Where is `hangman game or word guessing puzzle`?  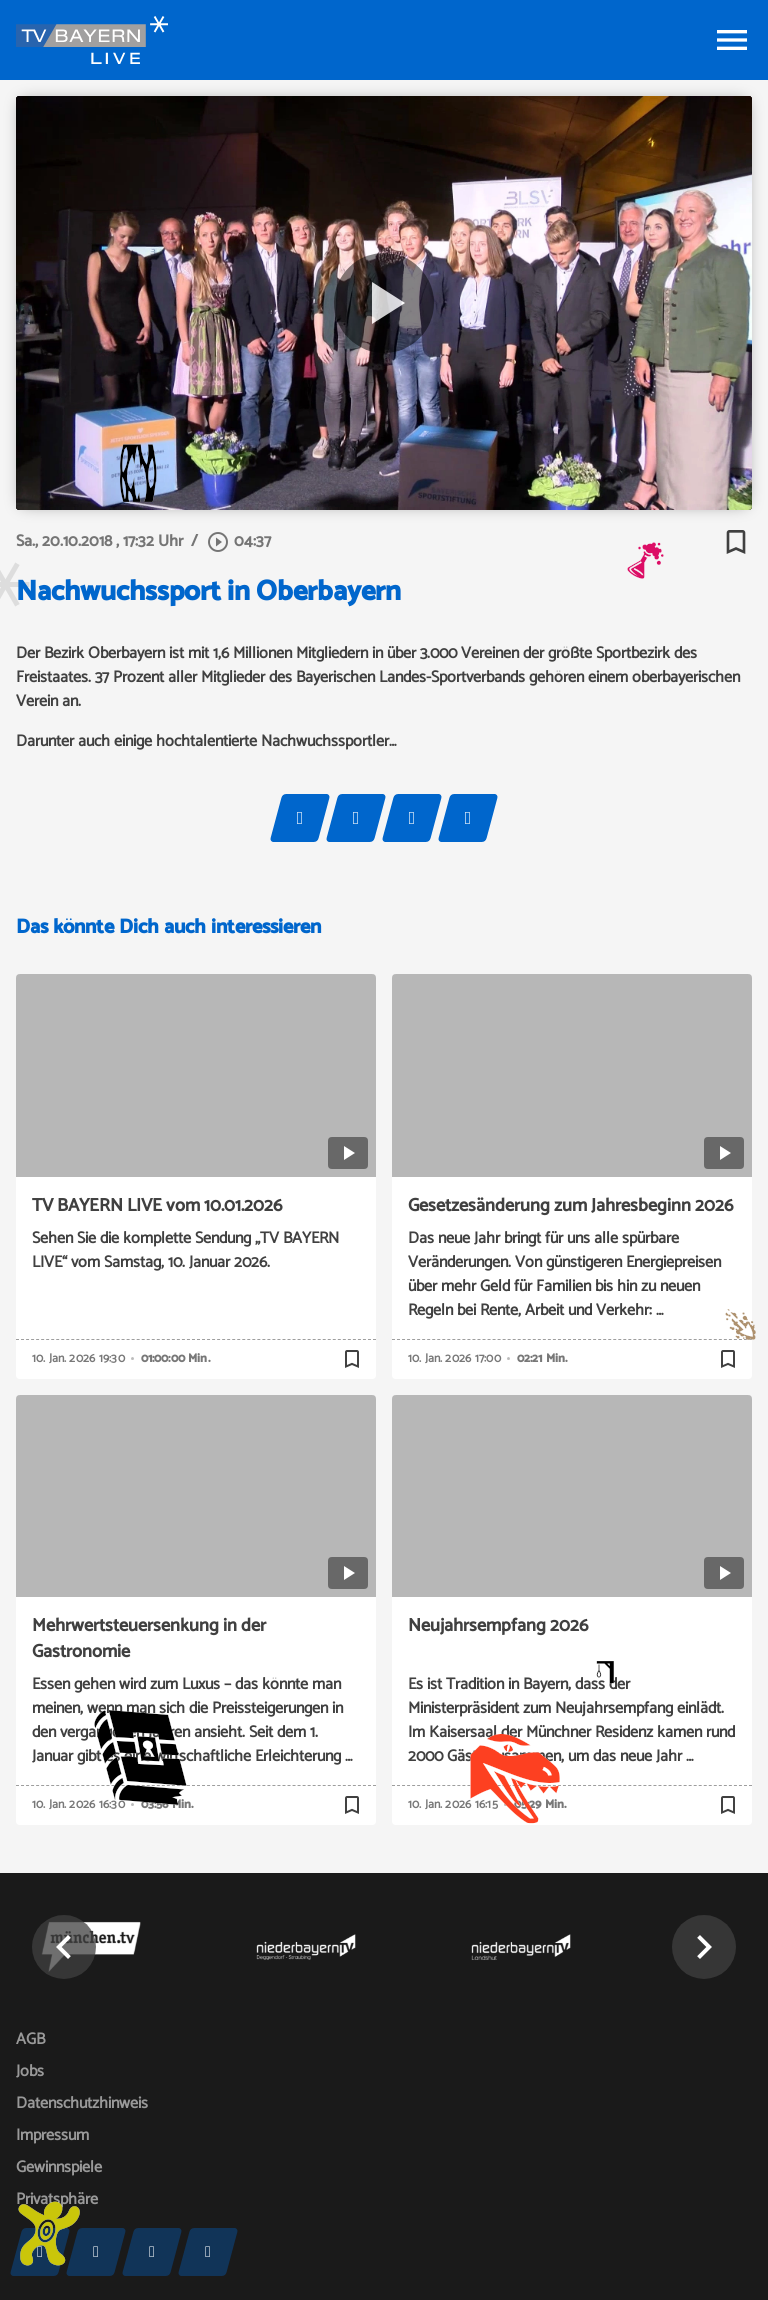
hangman game or word guessing puzzle is located at coordinates (605, 1672).